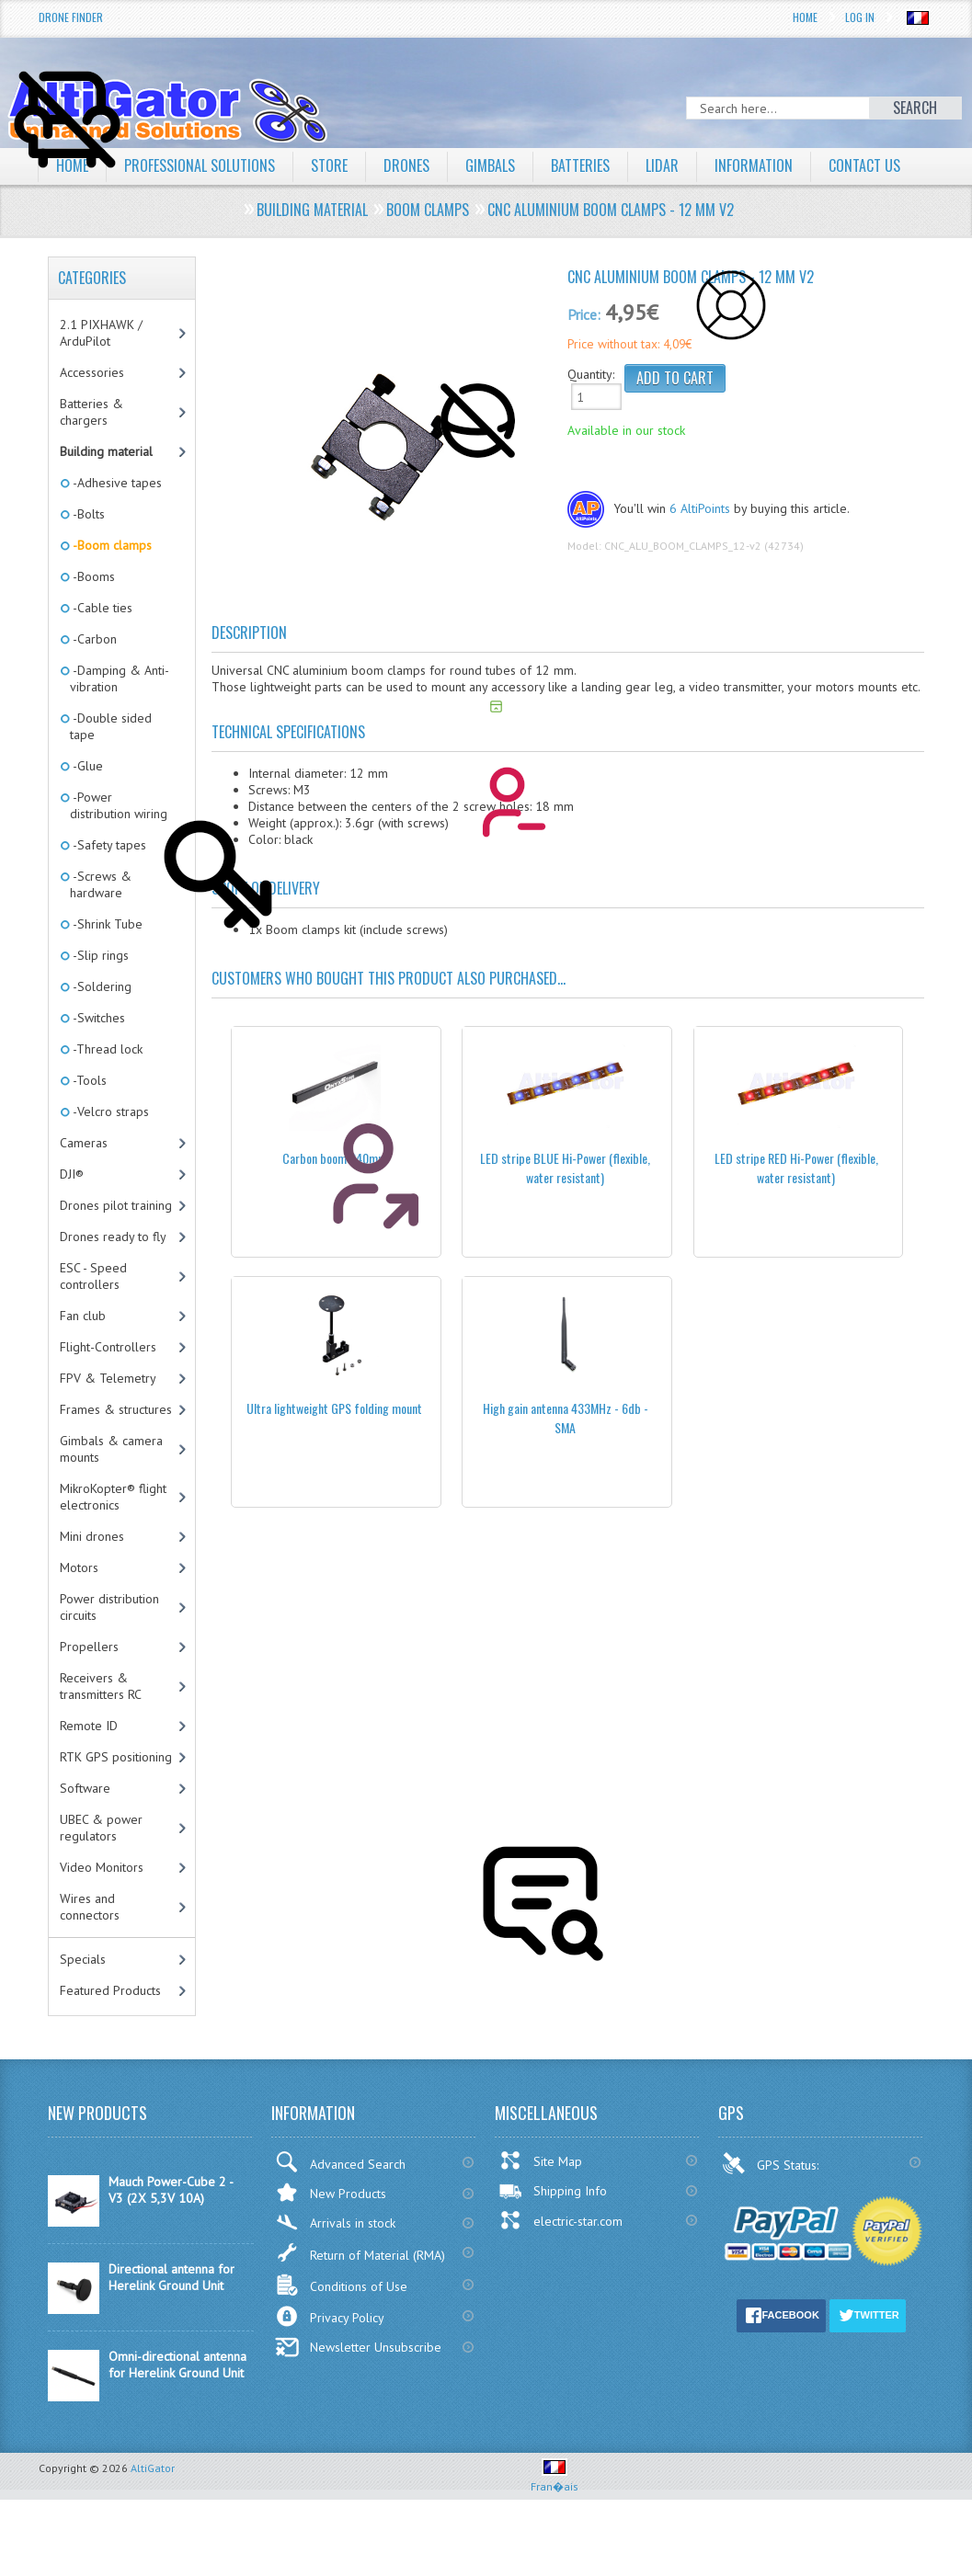  Describe the element at coordinates (67, 120) in the screenshot. I see `seating unavailable or disabled` at that location.